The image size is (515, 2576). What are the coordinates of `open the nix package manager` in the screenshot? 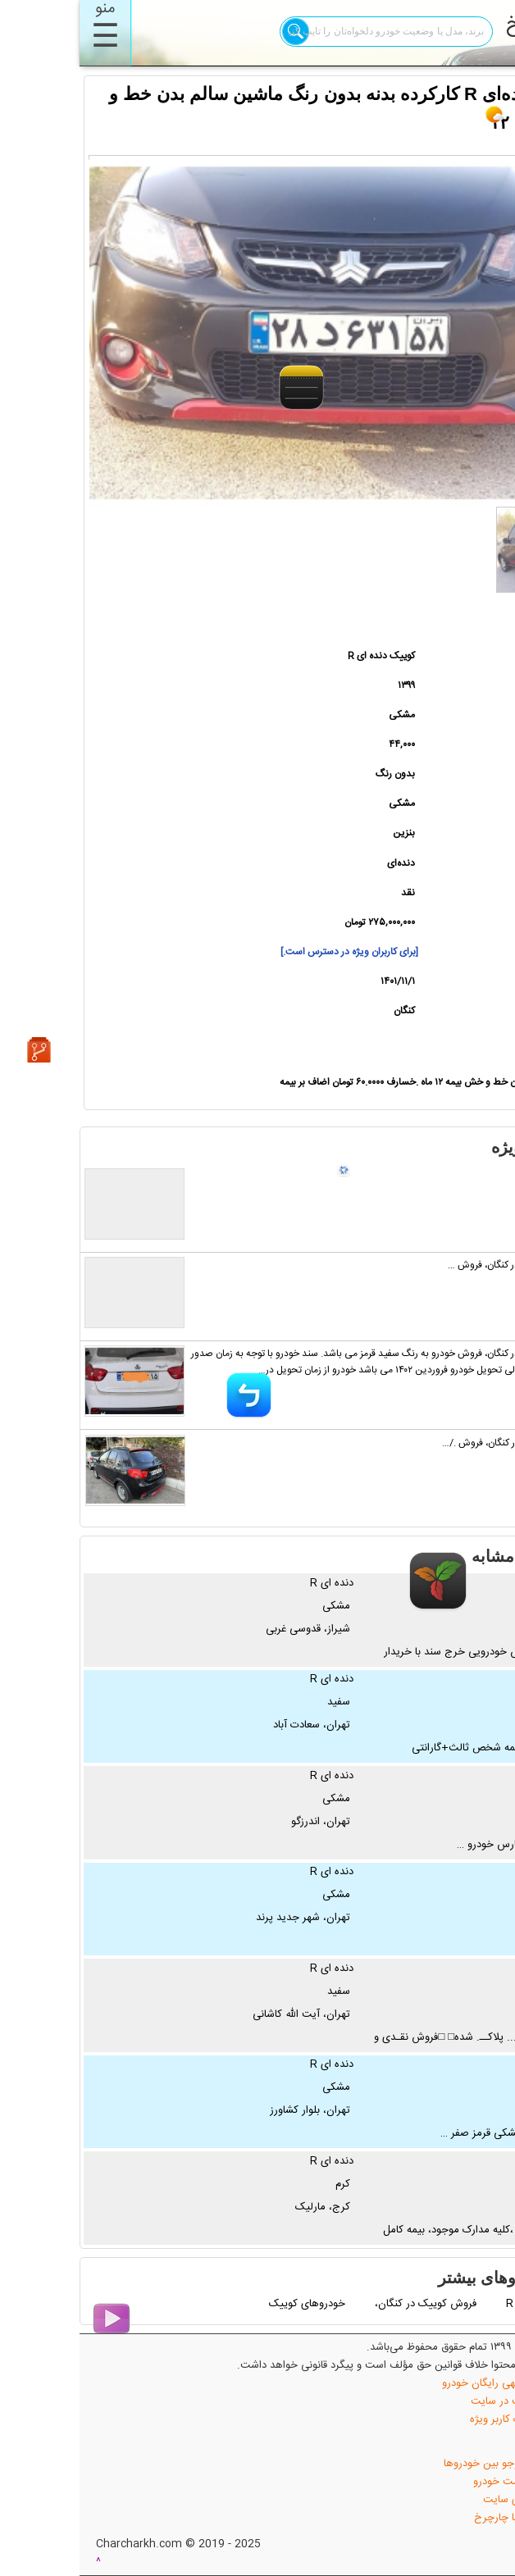 It's located at (344, 1170).